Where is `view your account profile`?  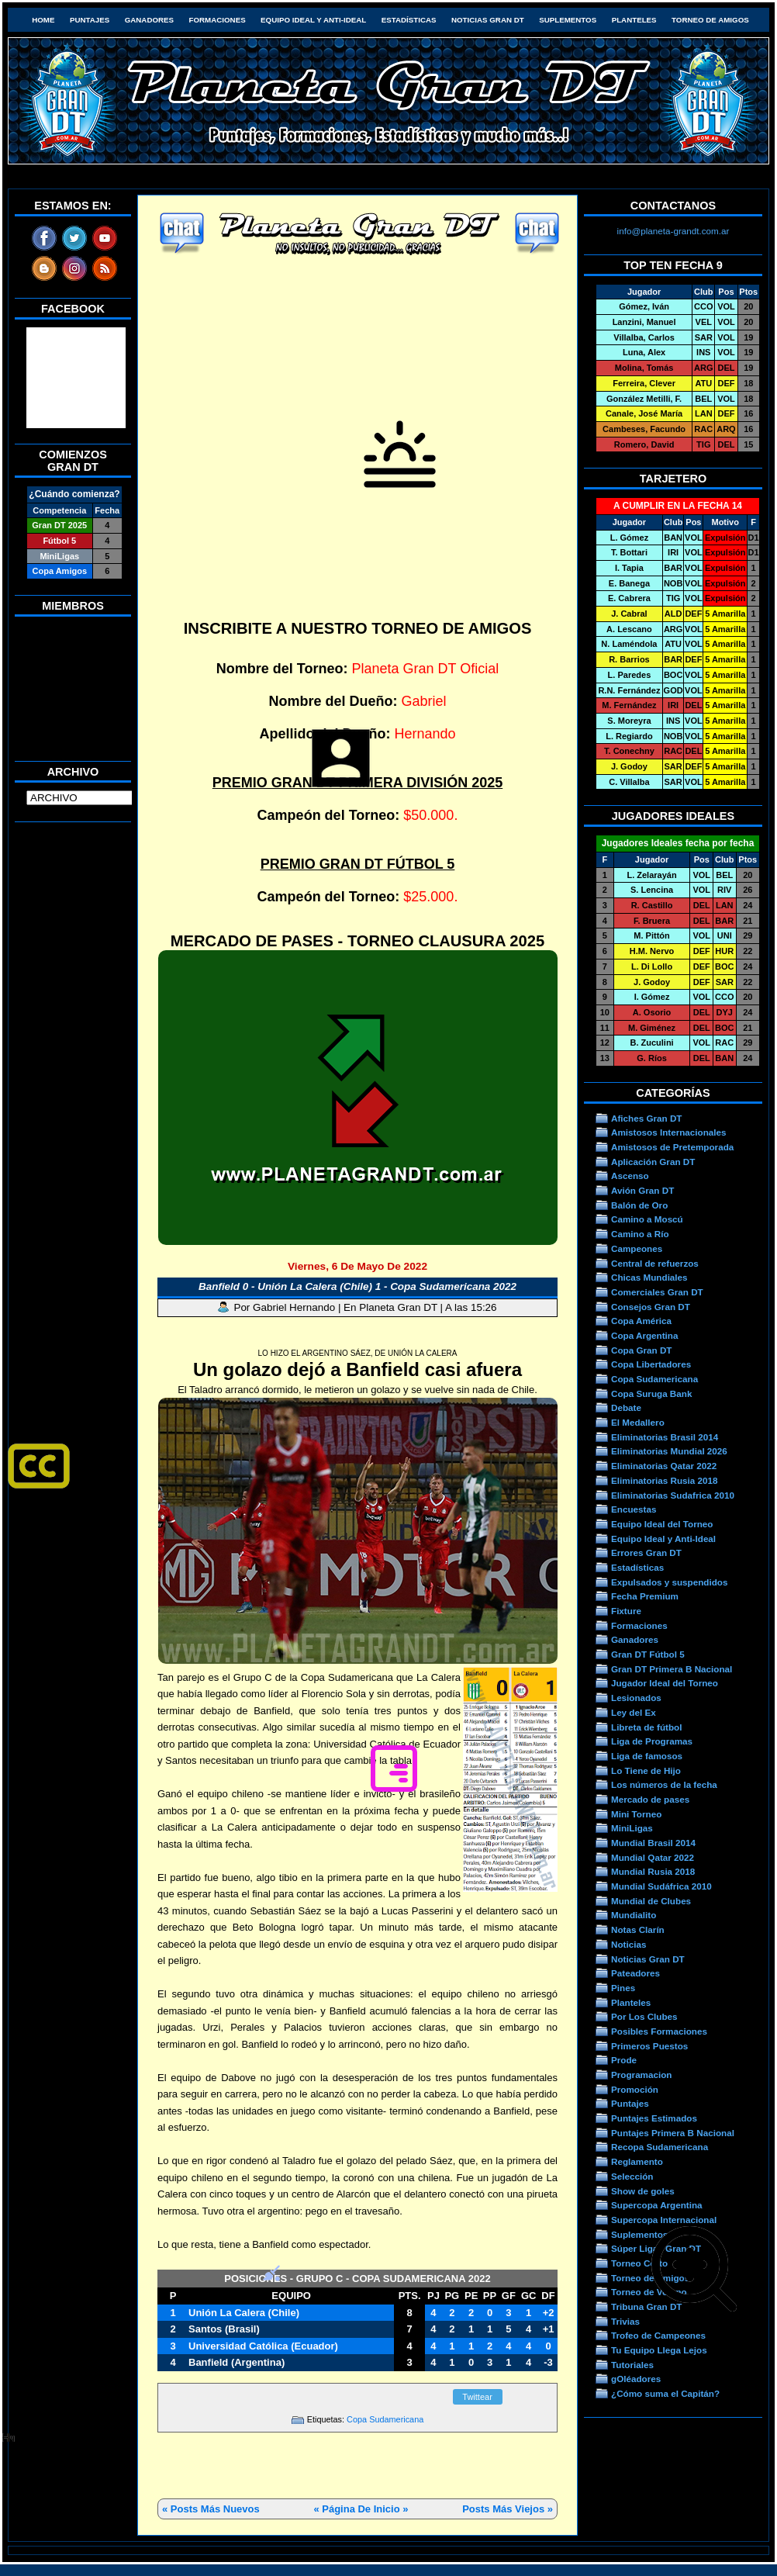 view your account profile is located at coordinates (340, 758).